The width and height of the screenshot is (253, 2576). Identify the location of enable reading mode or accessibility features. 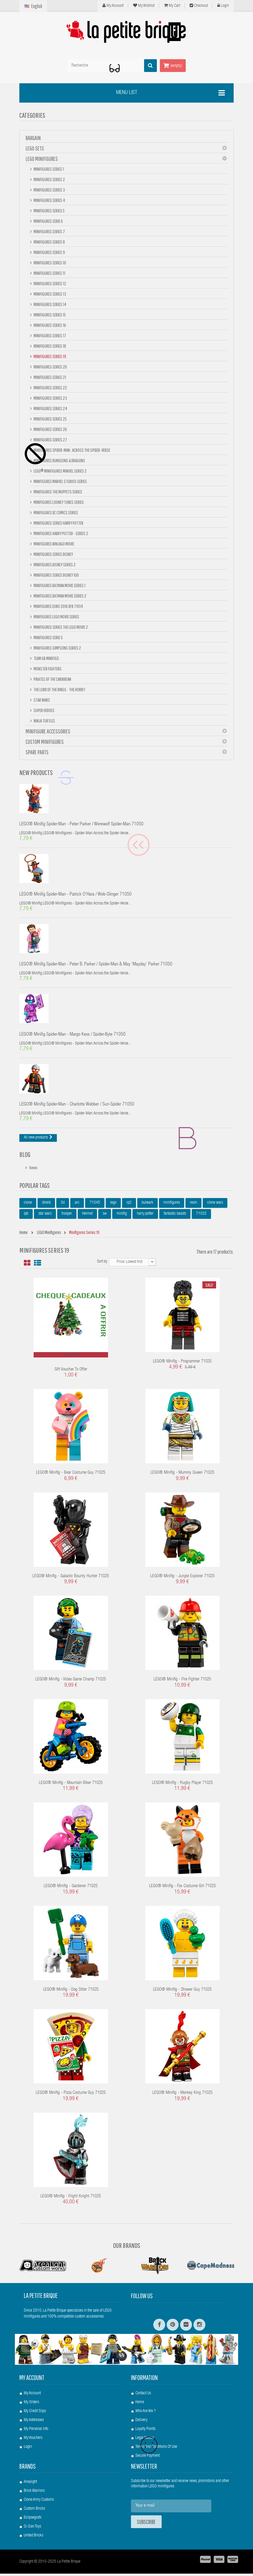
(115, 68).